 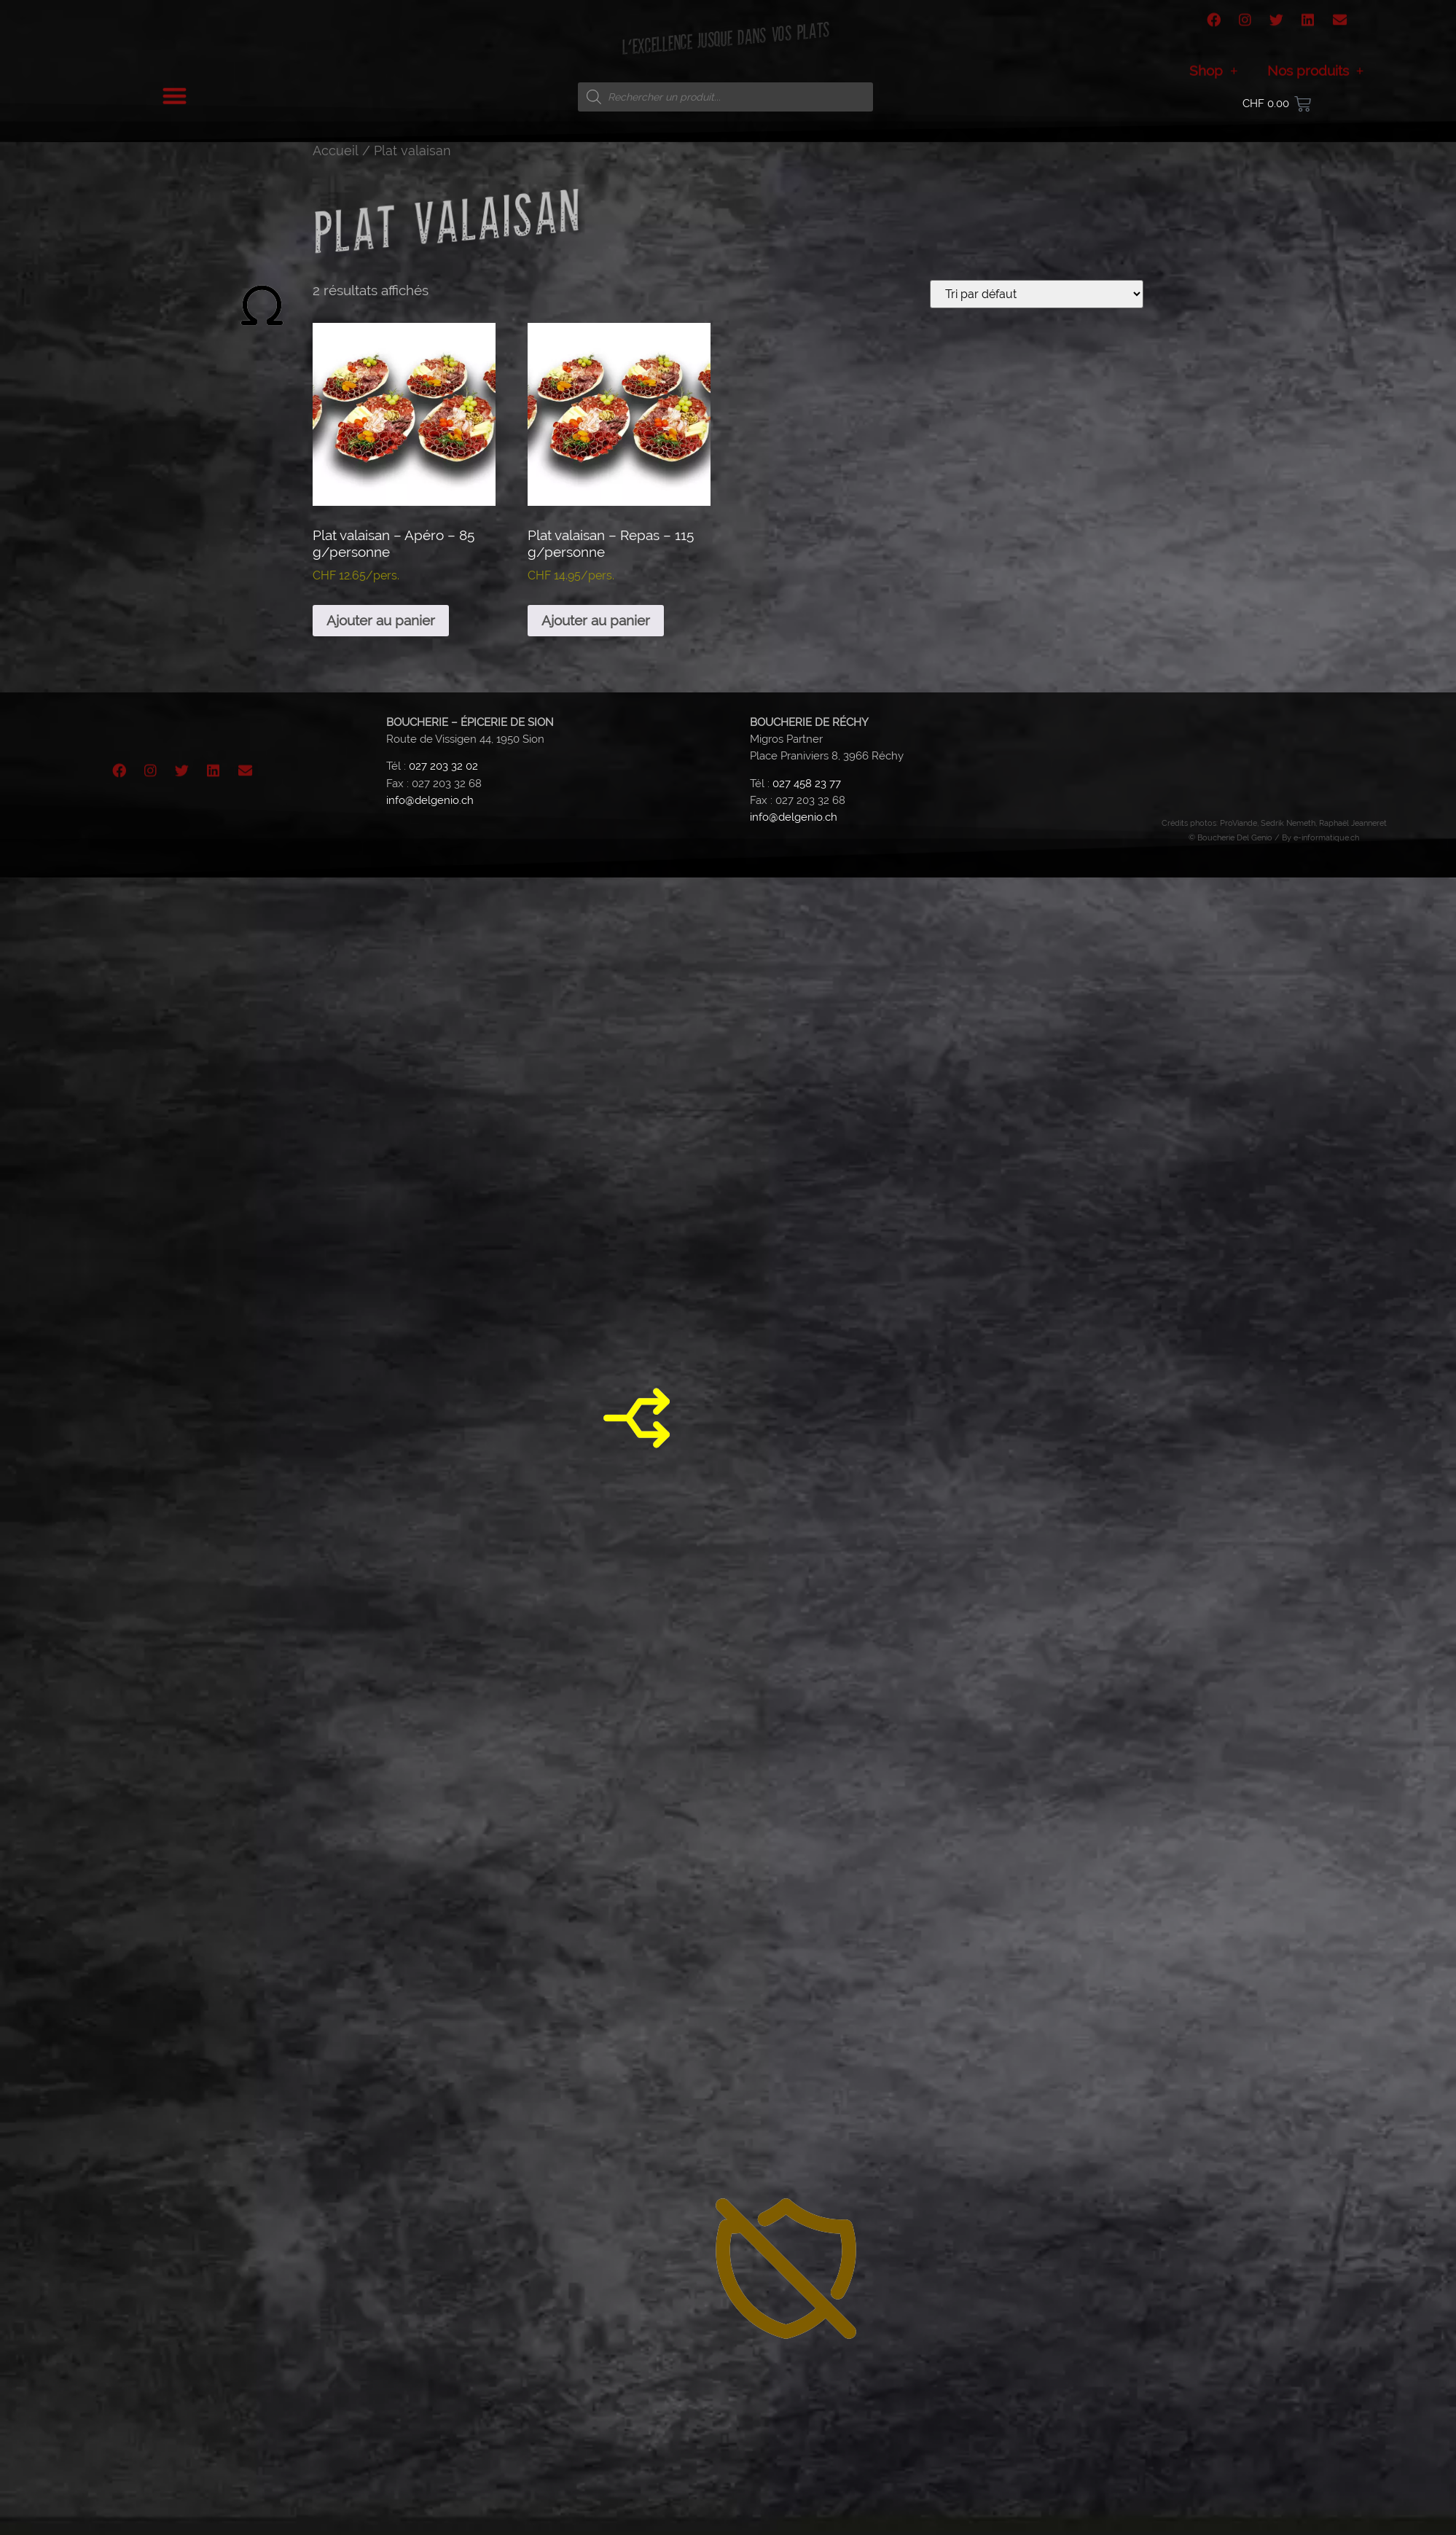 I want to click on split or branch content into multiple paths, so click(x=636, y=1418).